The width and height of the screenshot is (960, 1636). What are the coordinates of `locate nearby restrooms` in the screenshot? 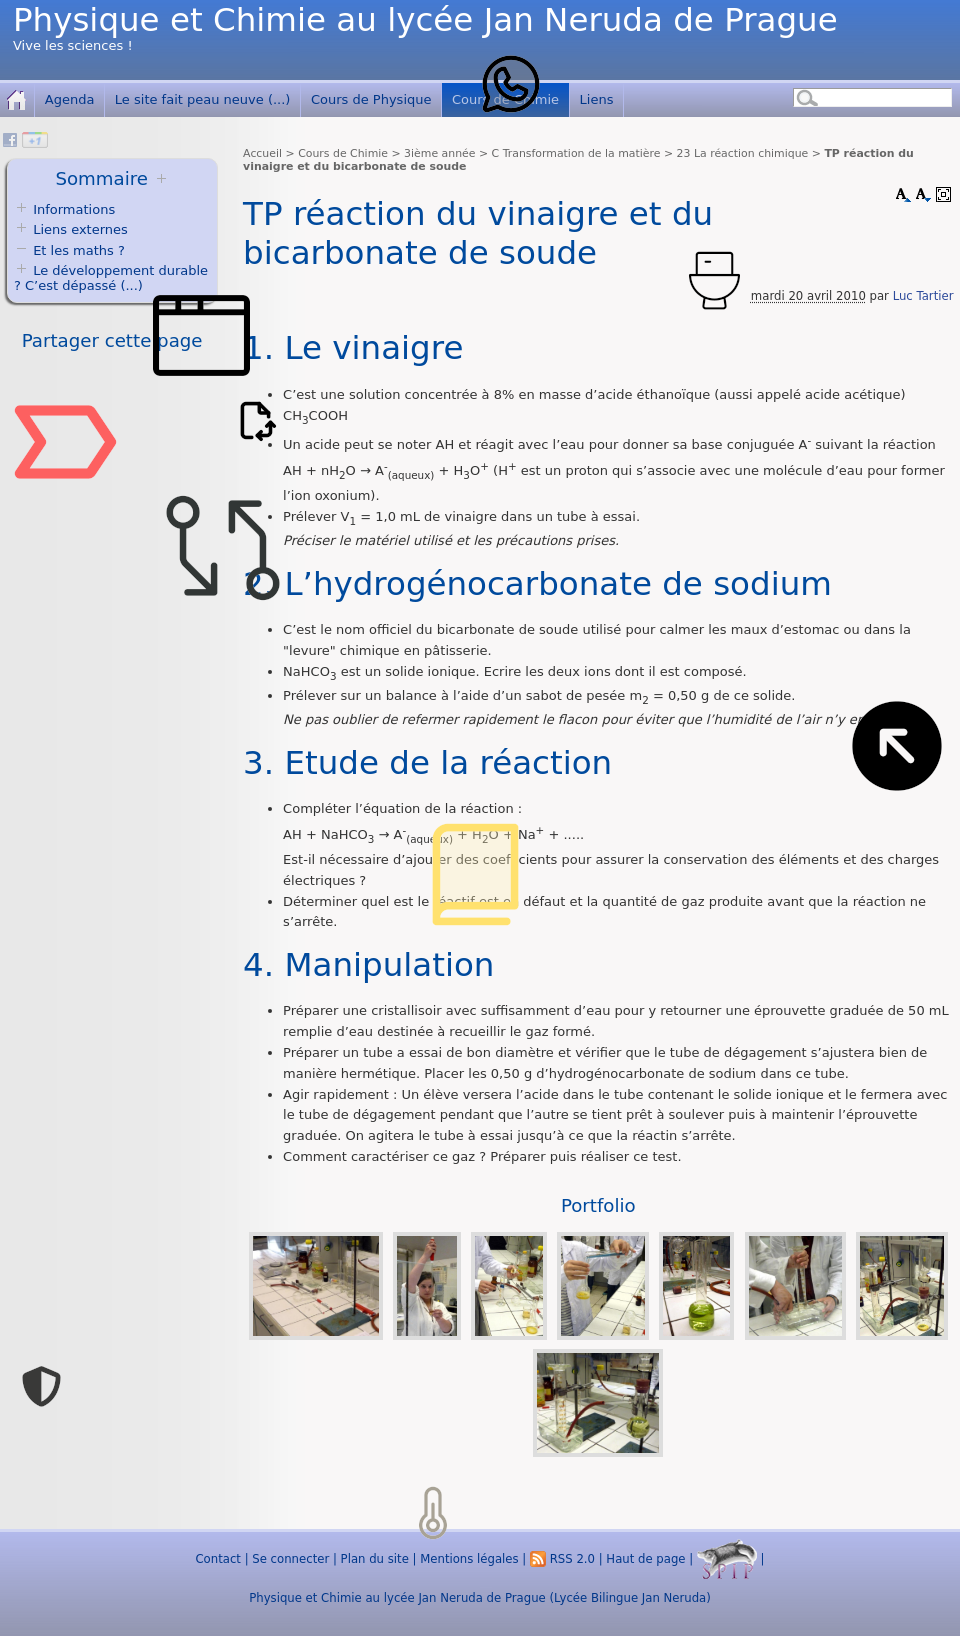 It's located at (714, 279).